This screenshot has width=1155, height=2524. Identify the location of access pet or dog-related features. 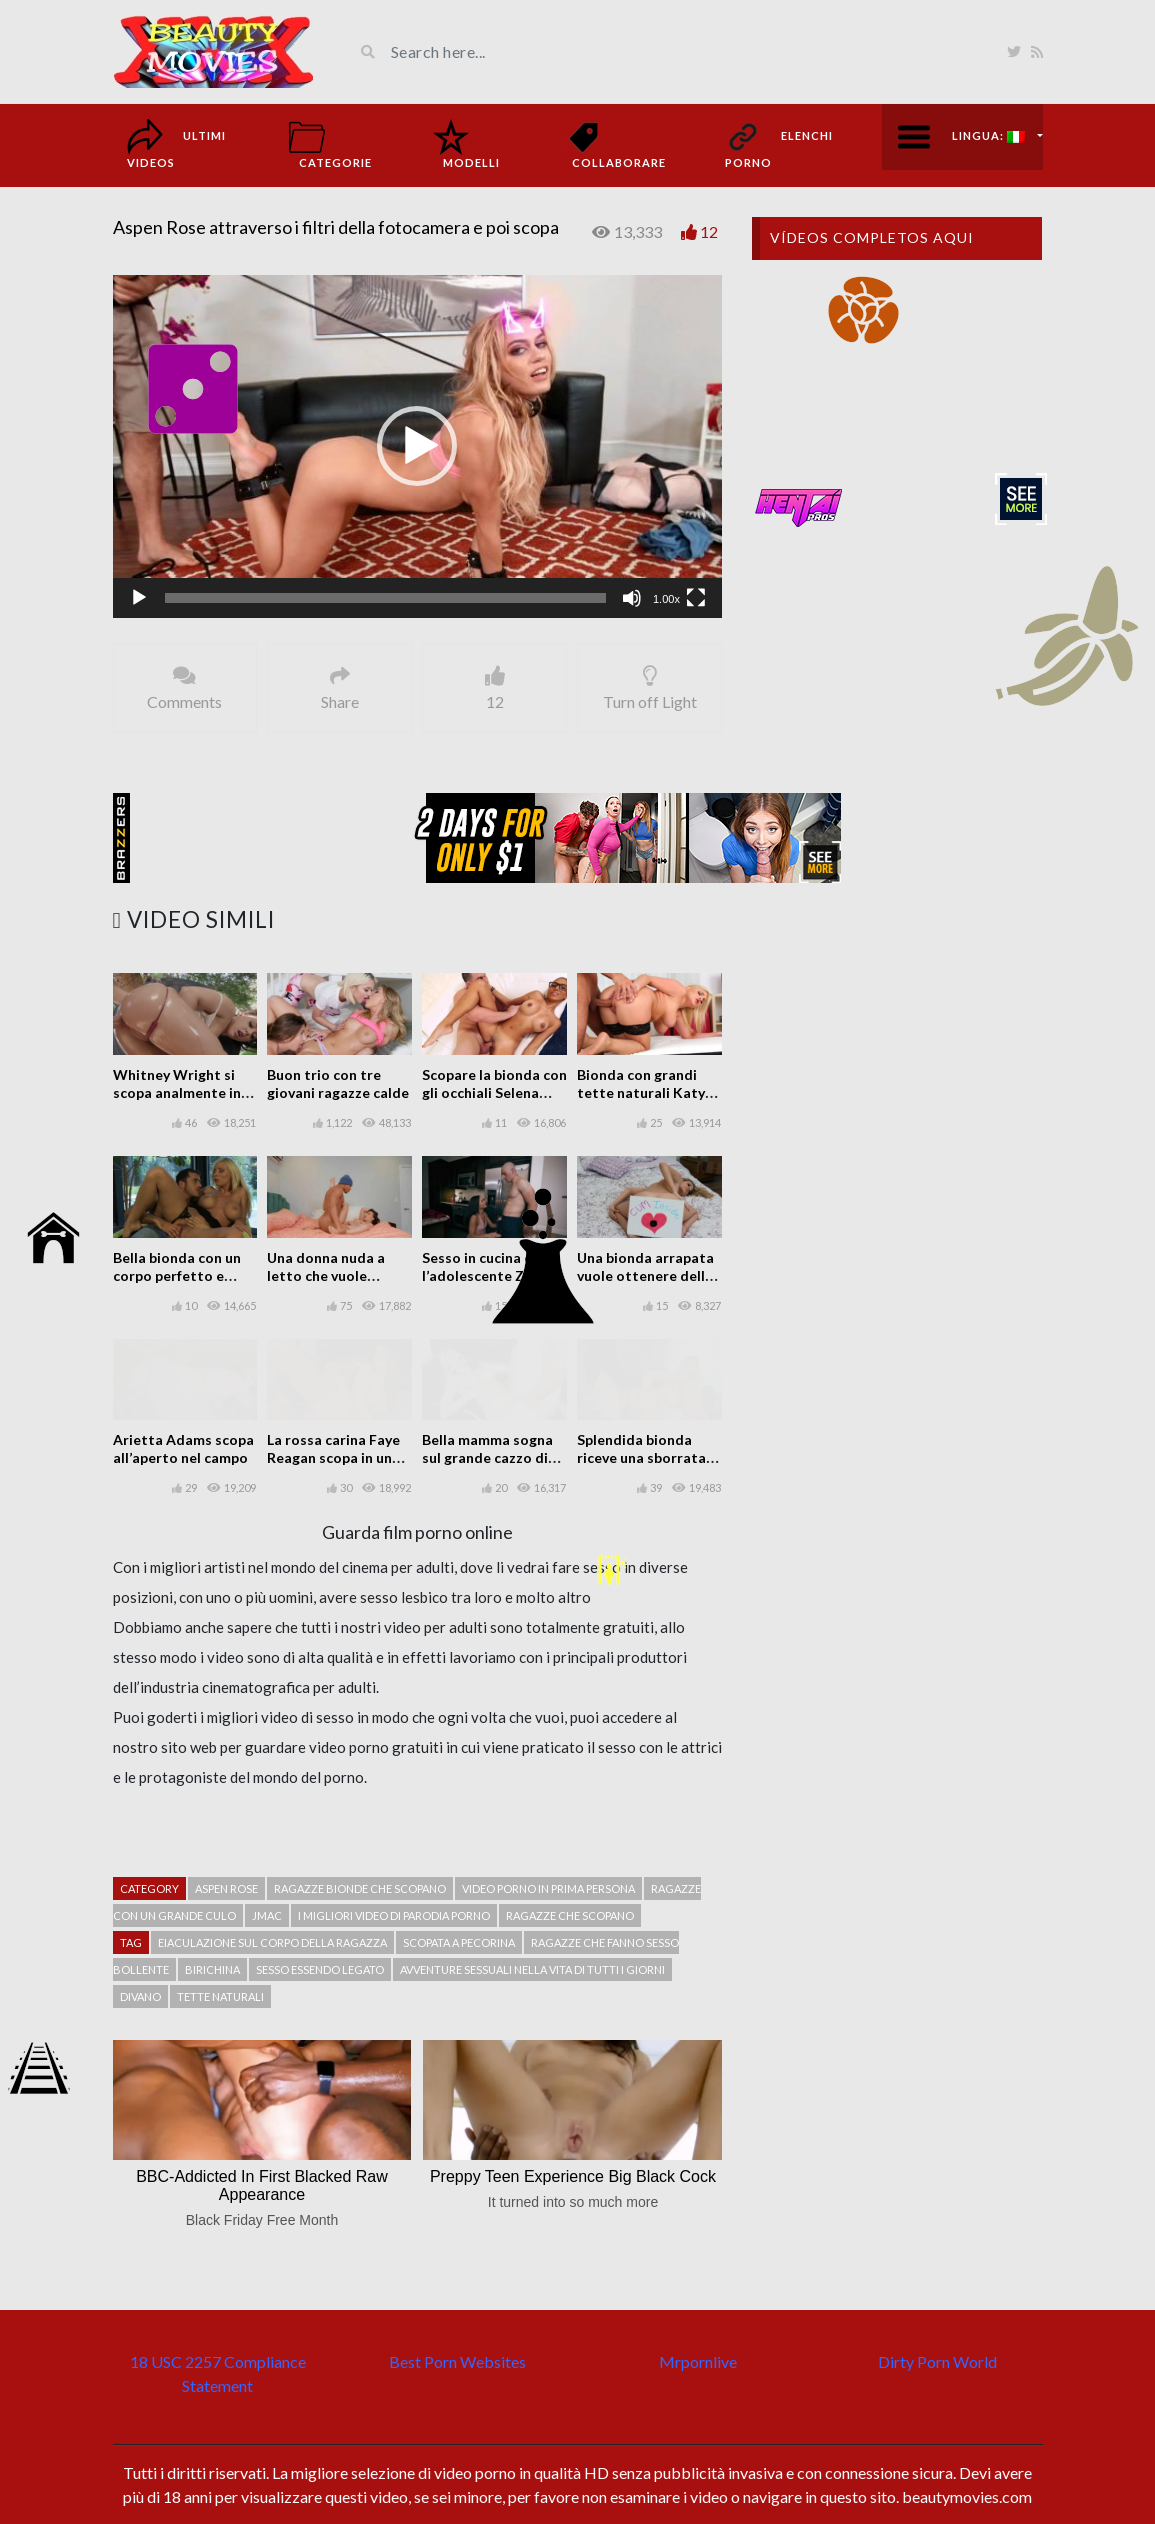
(53, 1237).